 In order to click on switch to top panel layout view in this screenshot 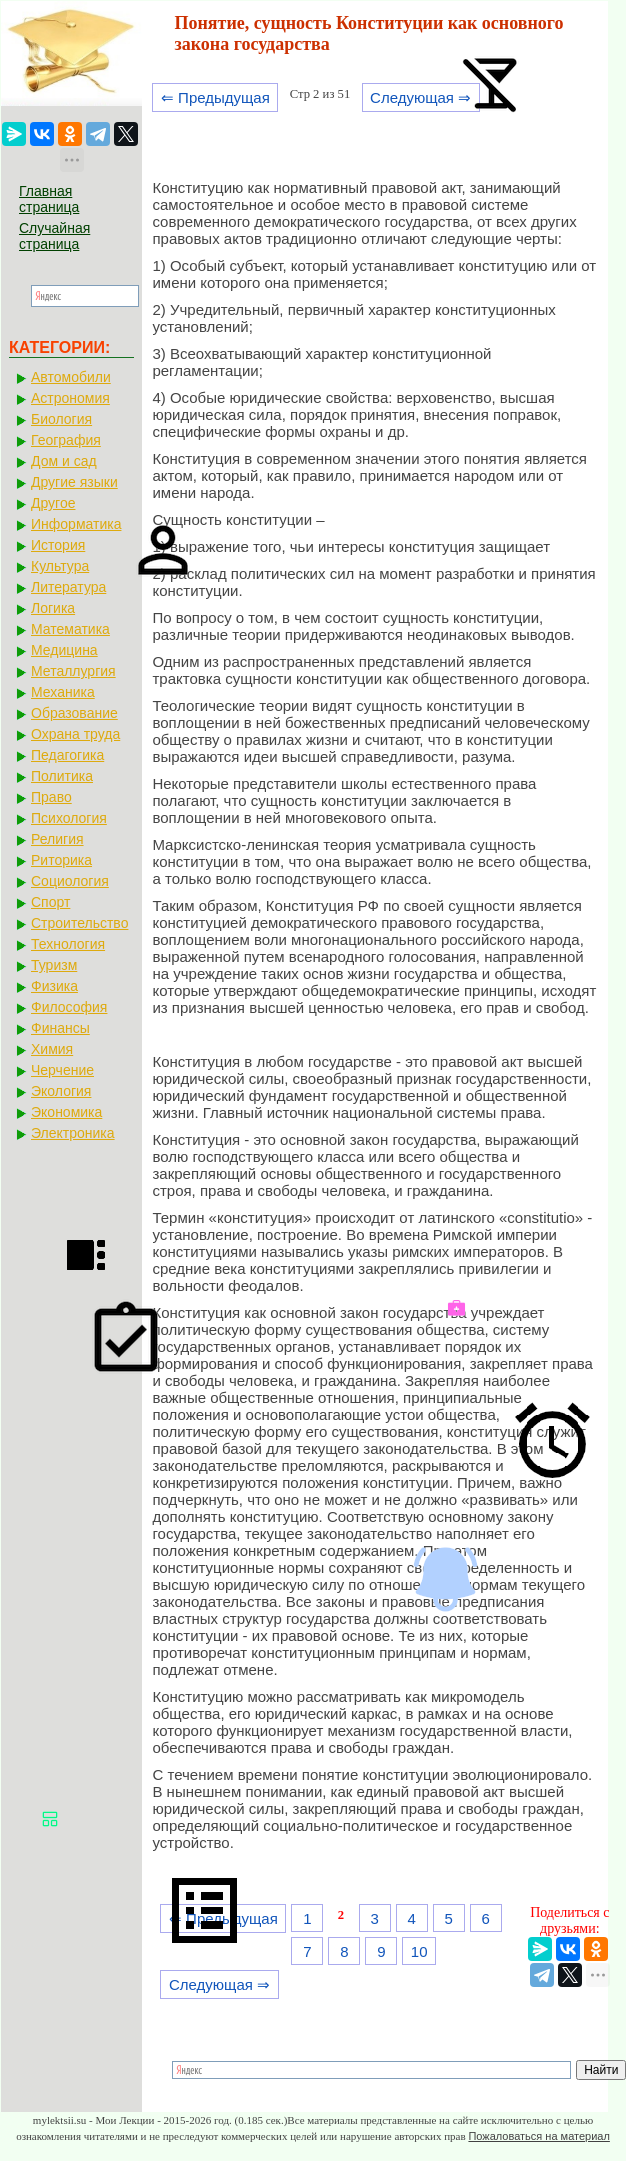, I will do `click(50, 1819)`.